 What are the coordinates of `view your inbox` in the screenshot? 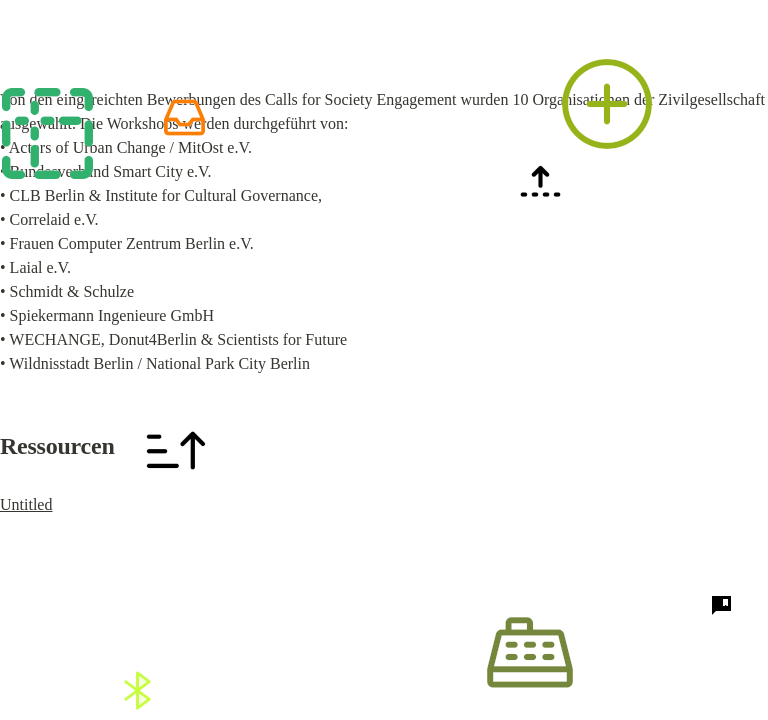 It's located at (184, 117).